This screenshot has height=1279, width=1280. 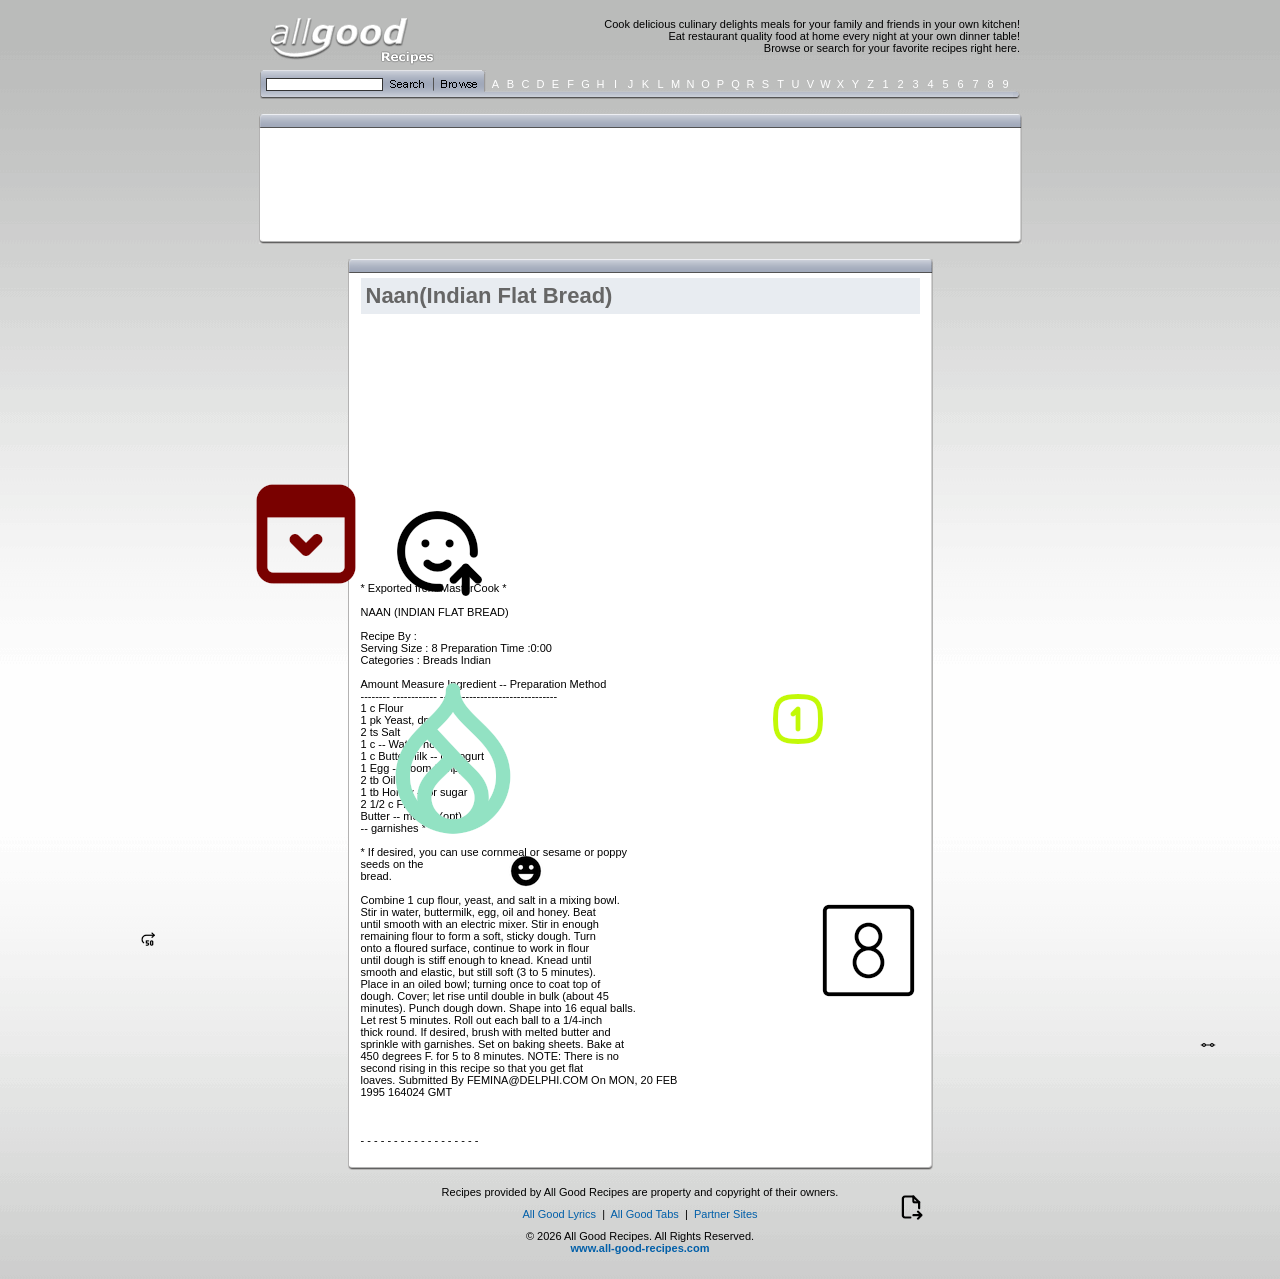 What do you see at coordinates (911, 1207) in the screenshot?
I see `export file to another location` at bounding box center [911, 1207].